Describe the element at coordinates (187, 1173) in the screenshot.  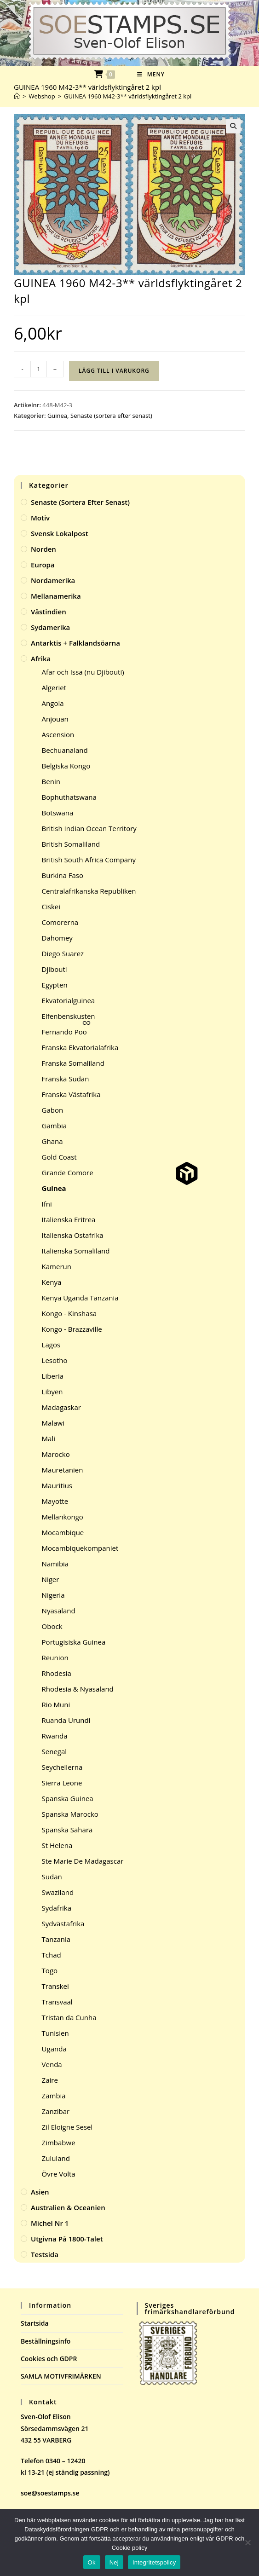
I see `mikrotik brand logo` at that location.